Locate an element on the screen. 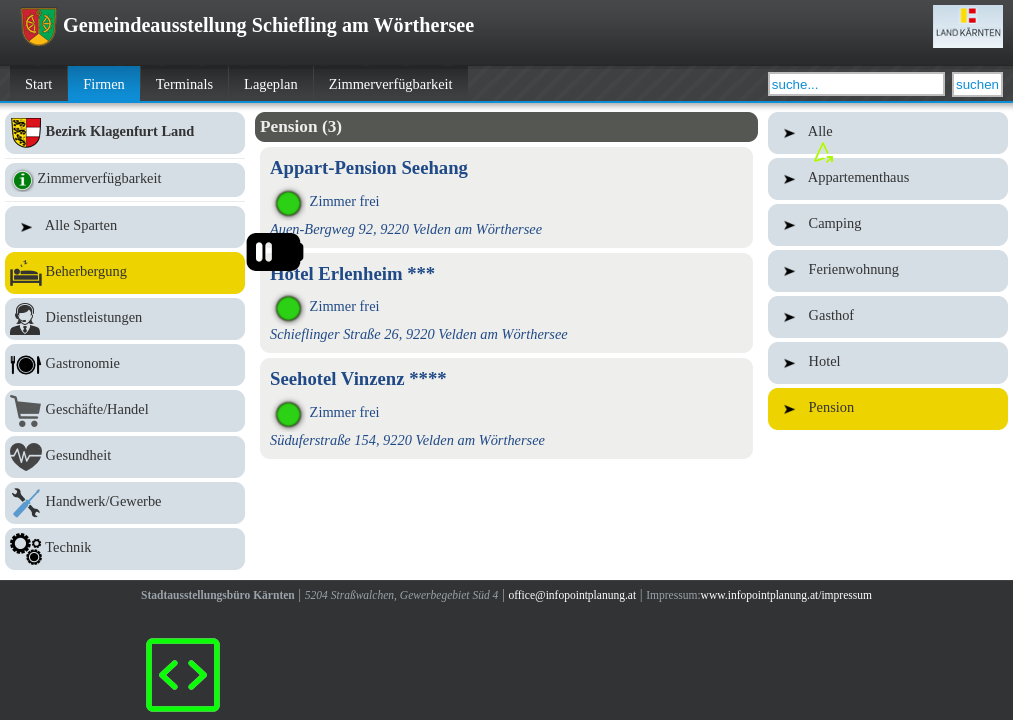  view source code is located at coordinates (183, 675).